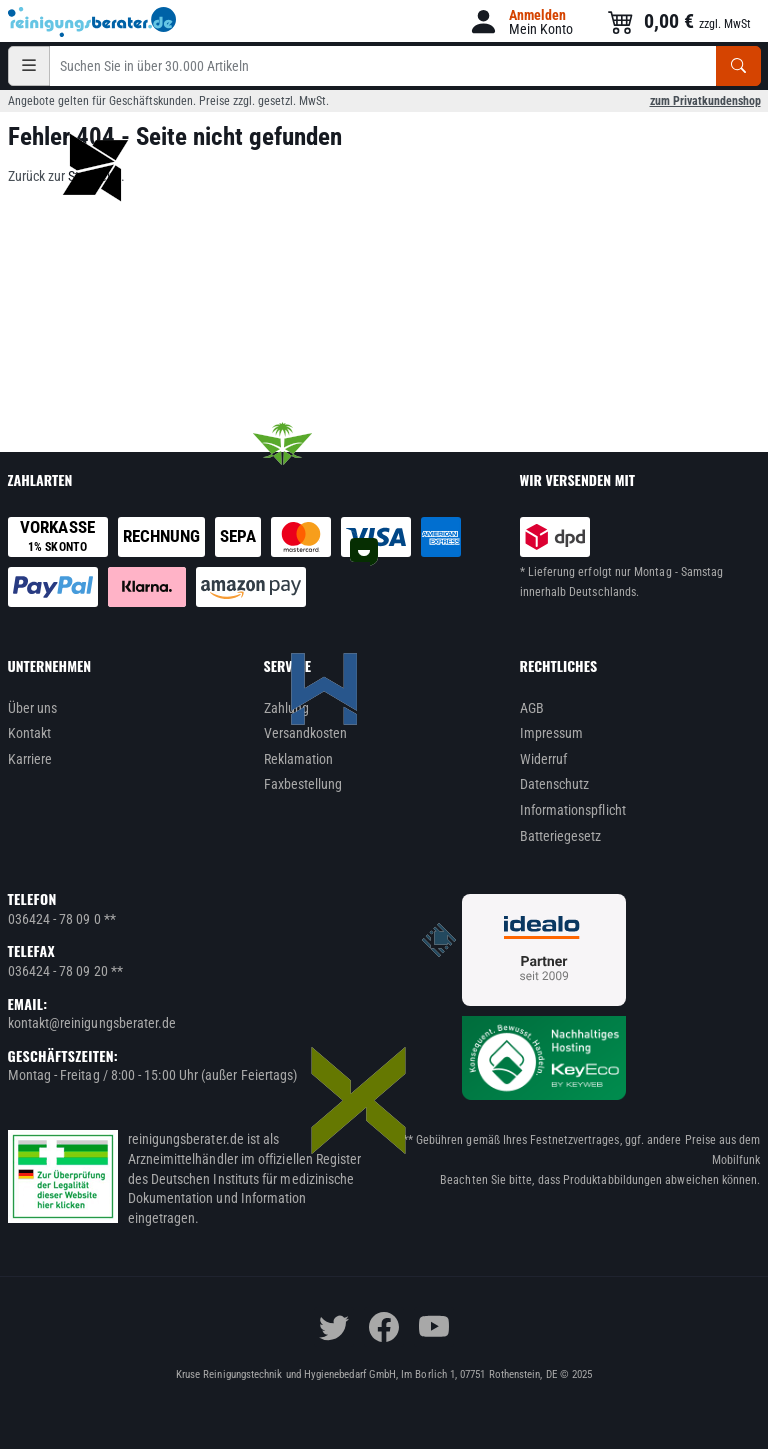  What do you see at coordinates (439, 940) in the screenshot?
I see `open raycast app` at bounding box center [439, 940].